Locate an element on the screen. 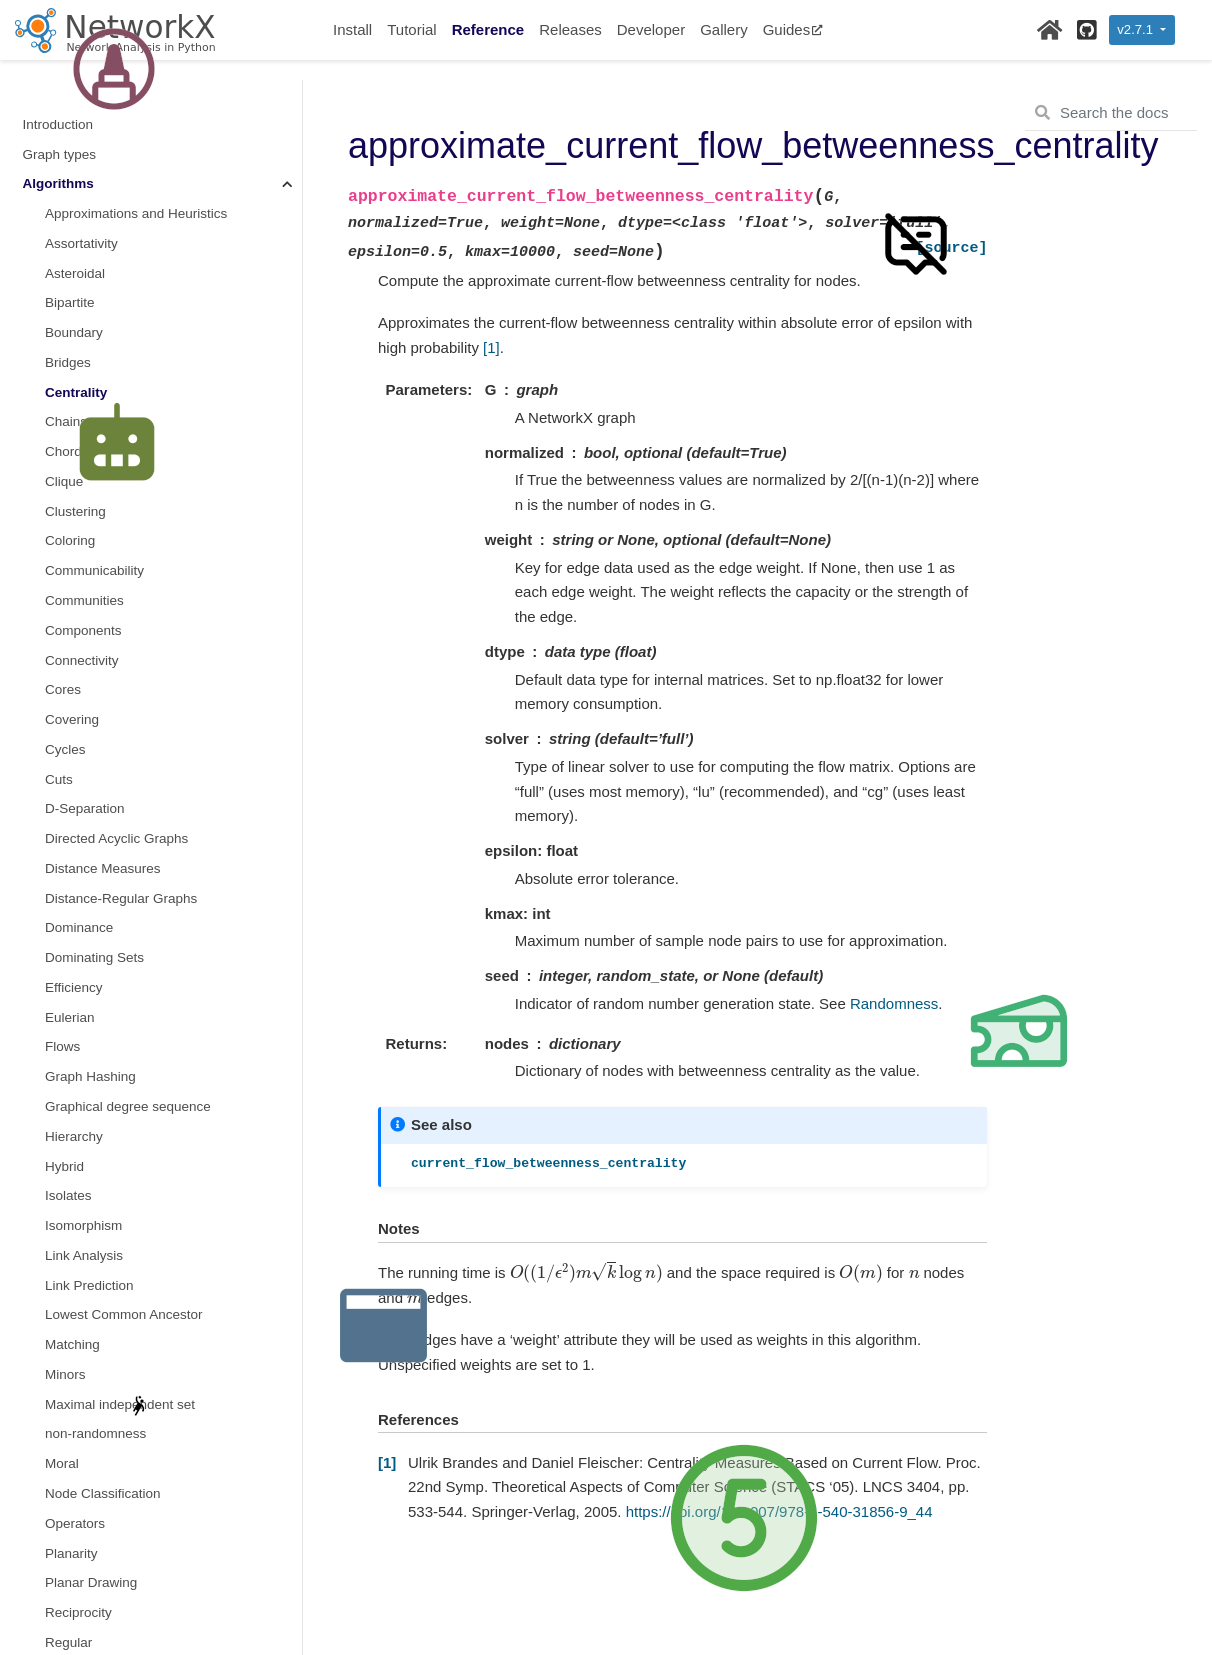 The width and height of the screenshot is (1212, 1655). access AI assistant or chatbot features is located at coordinates (117, 446).